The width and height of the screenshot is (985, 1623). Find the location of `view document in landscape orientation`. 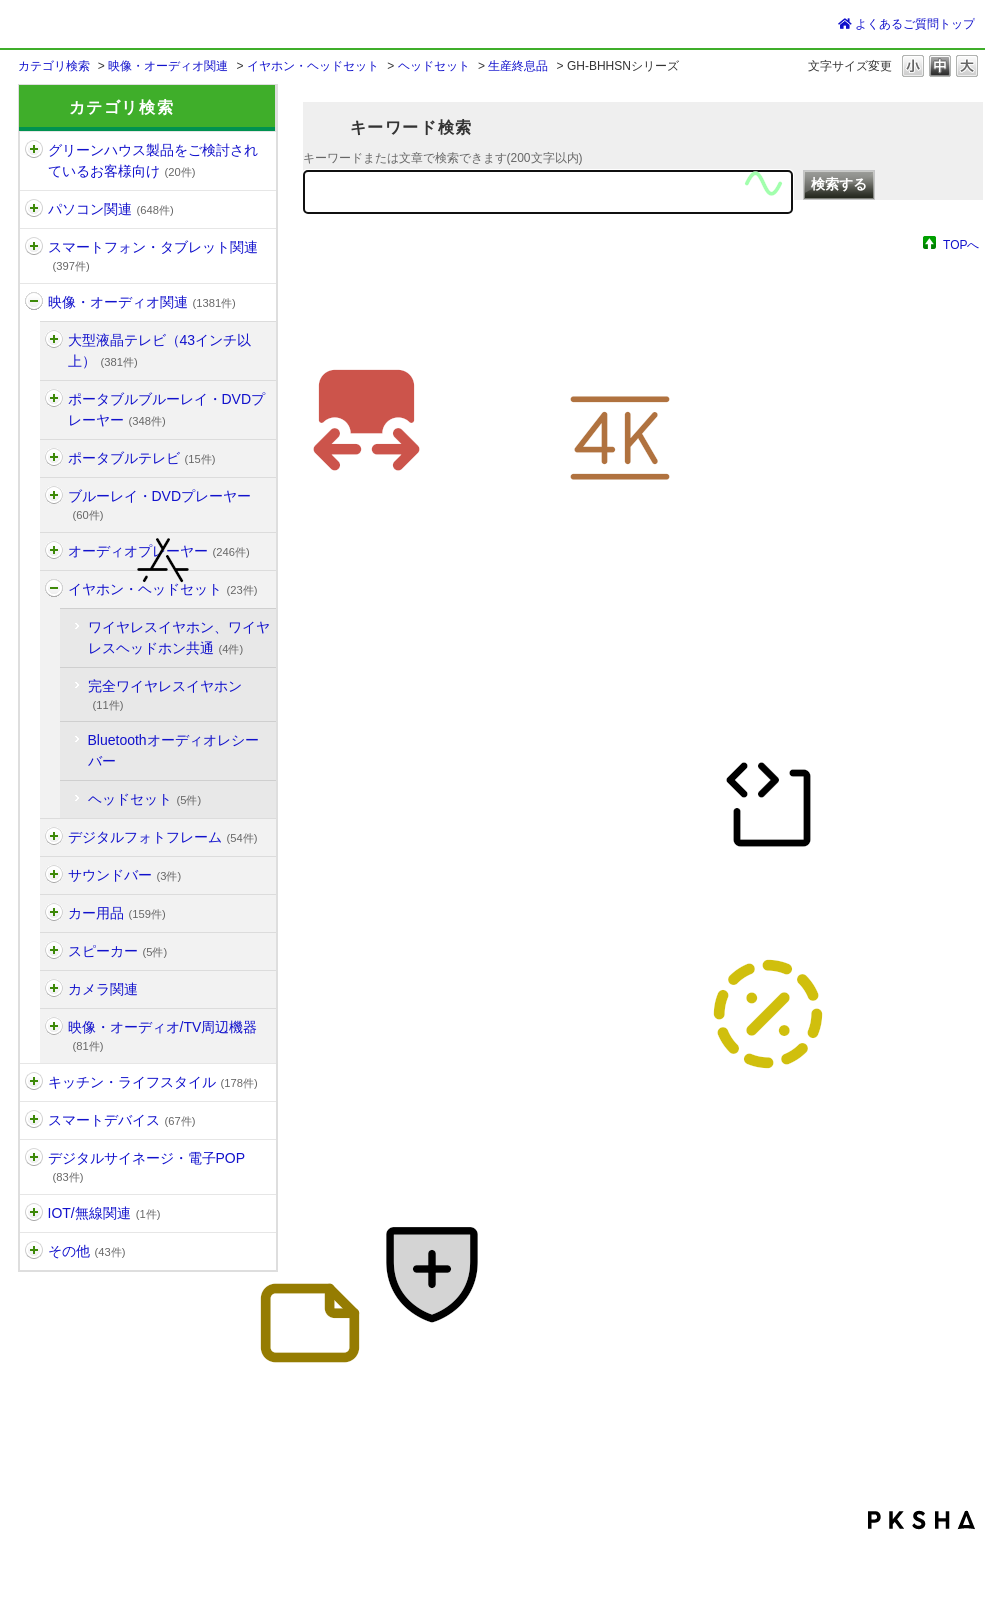

view document in landscape orientation is located at coordinates (310, 1323).